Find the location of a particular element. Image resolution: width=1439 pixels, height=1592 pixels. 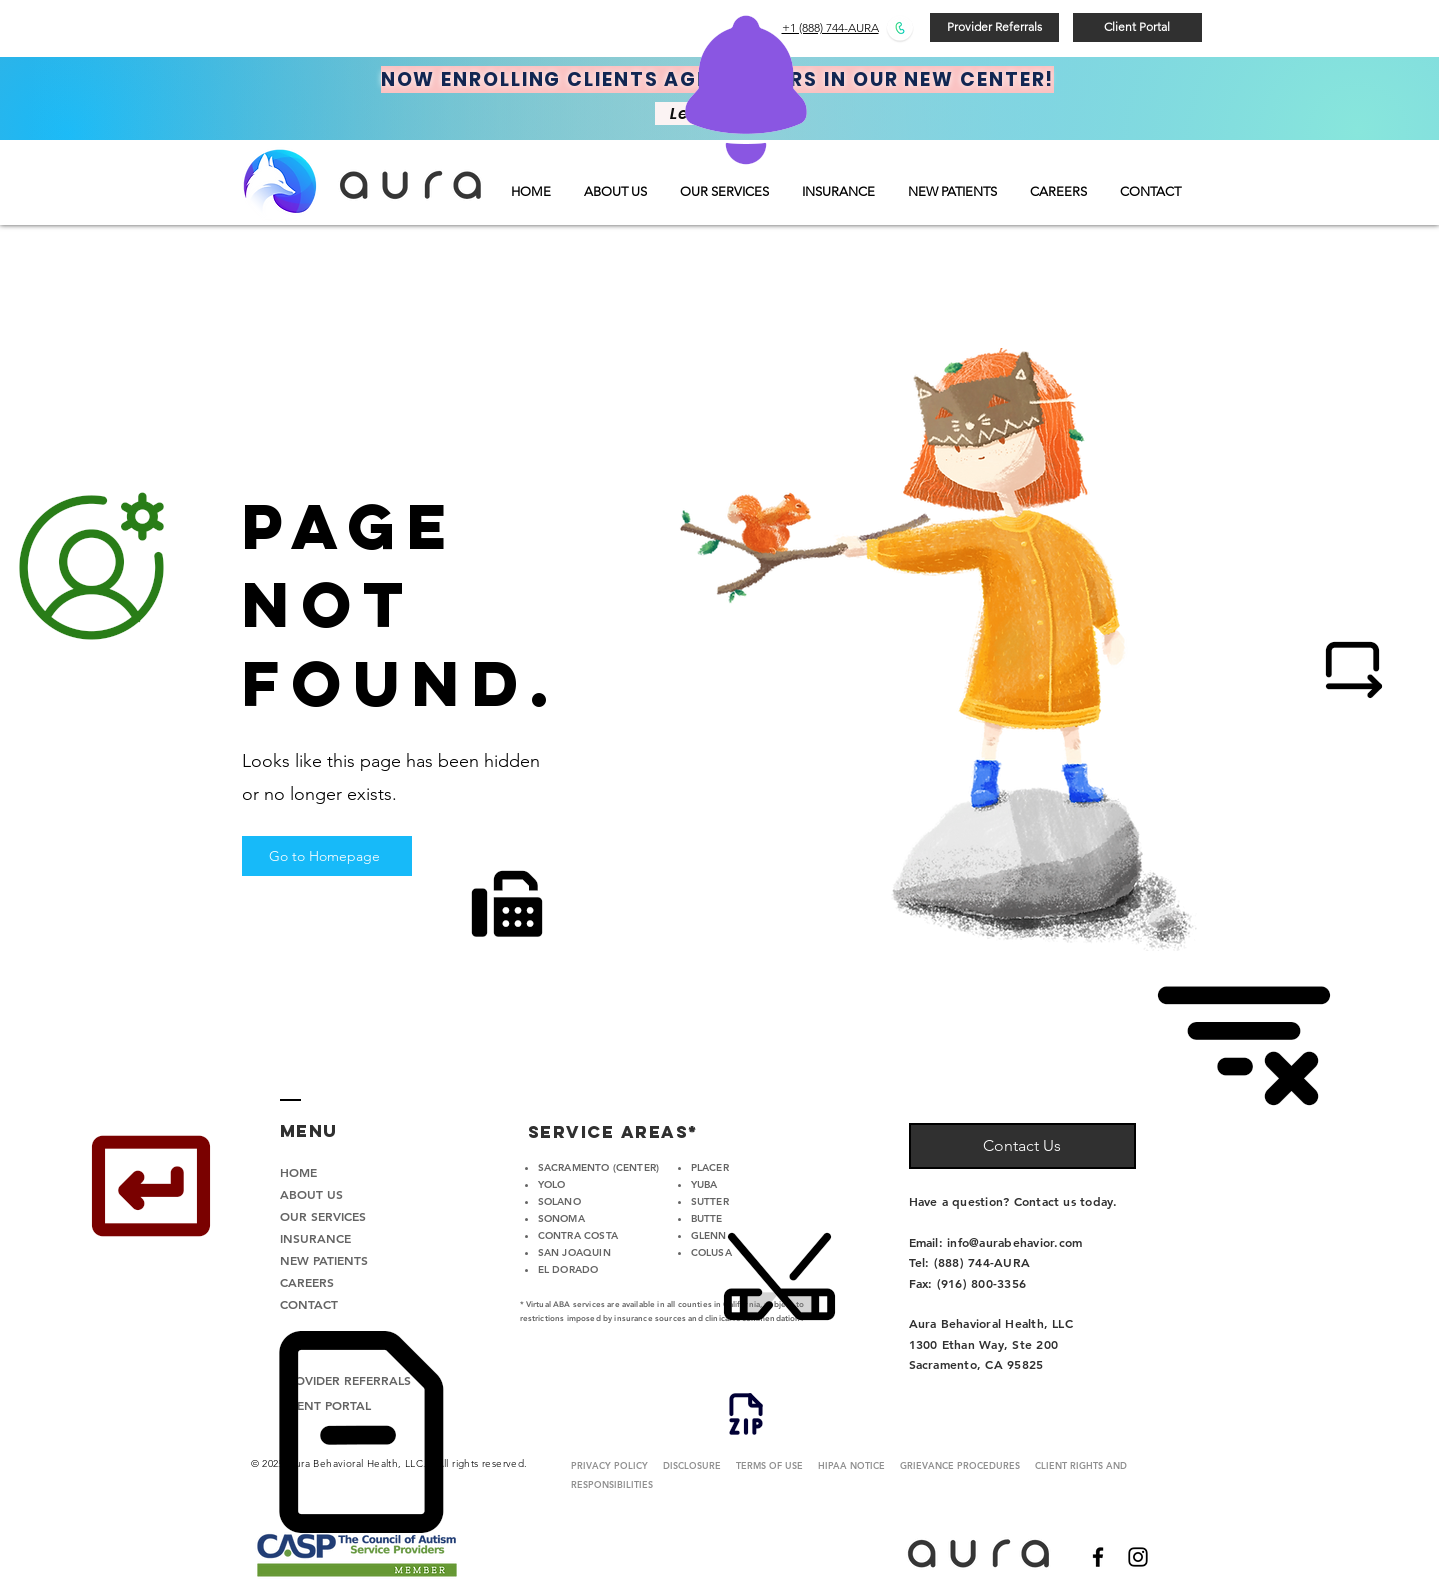

view hockey scores and updates is located at coordinates (779, 1276).